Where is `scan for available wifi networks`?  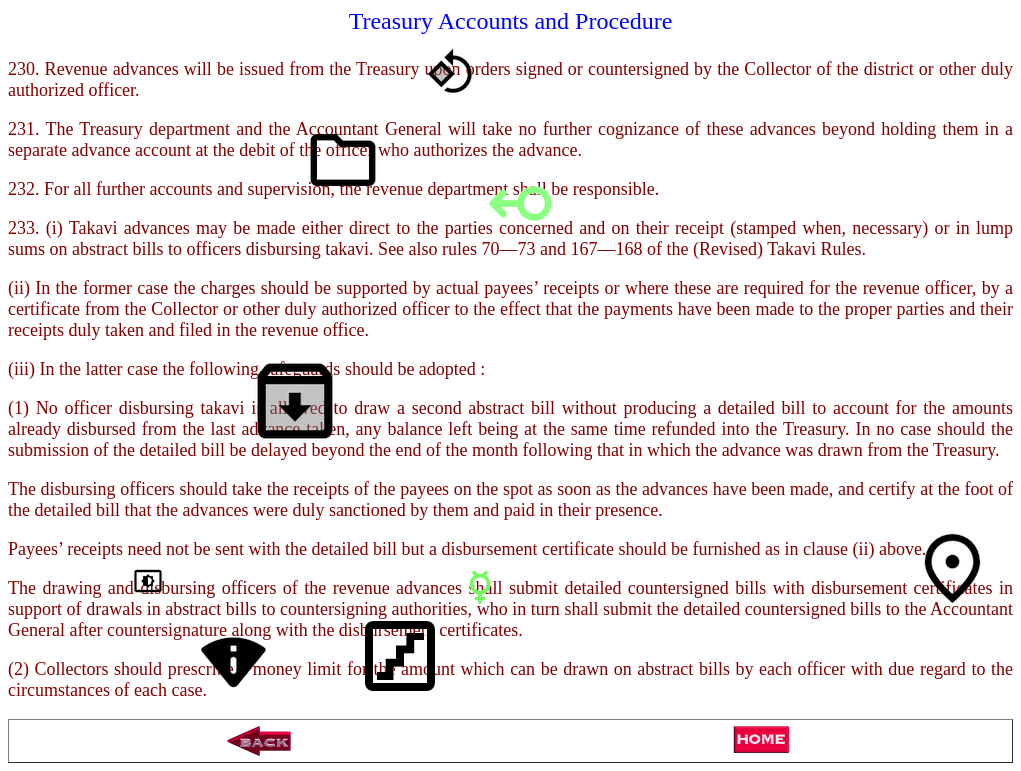 scan for available wifi networks is located at coordinates (233, 662).